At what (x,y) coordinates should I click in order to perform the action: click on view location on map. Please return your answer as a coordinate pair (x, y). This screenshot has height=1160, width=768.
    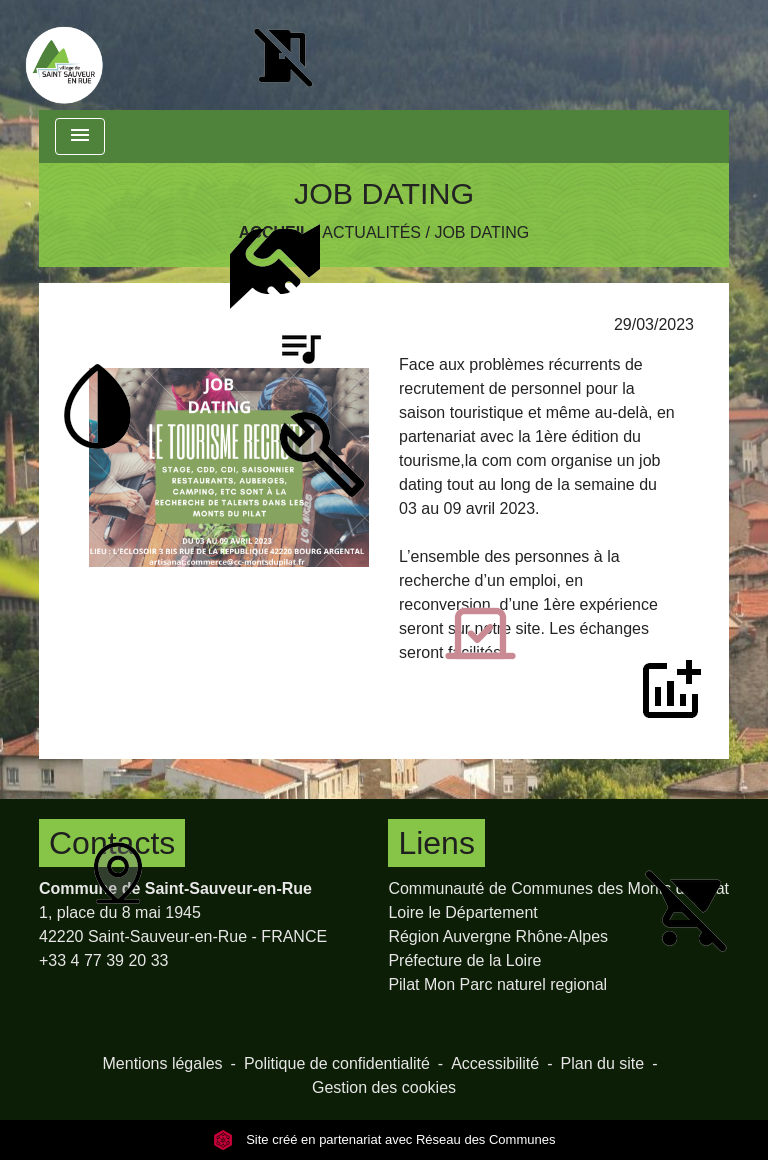
    Looking at the image, I should click on (118, 873).